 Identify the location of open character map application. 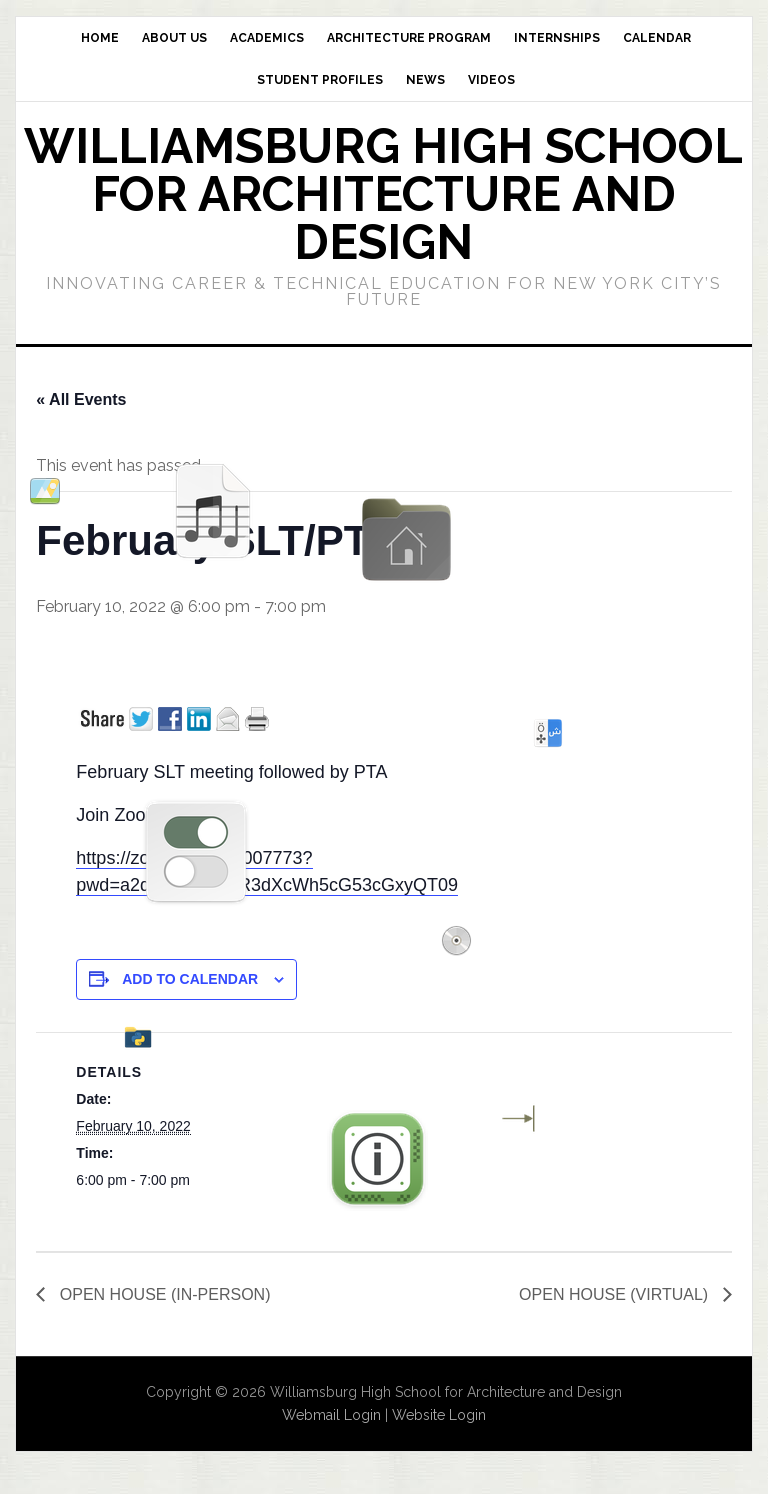
(548, 733).